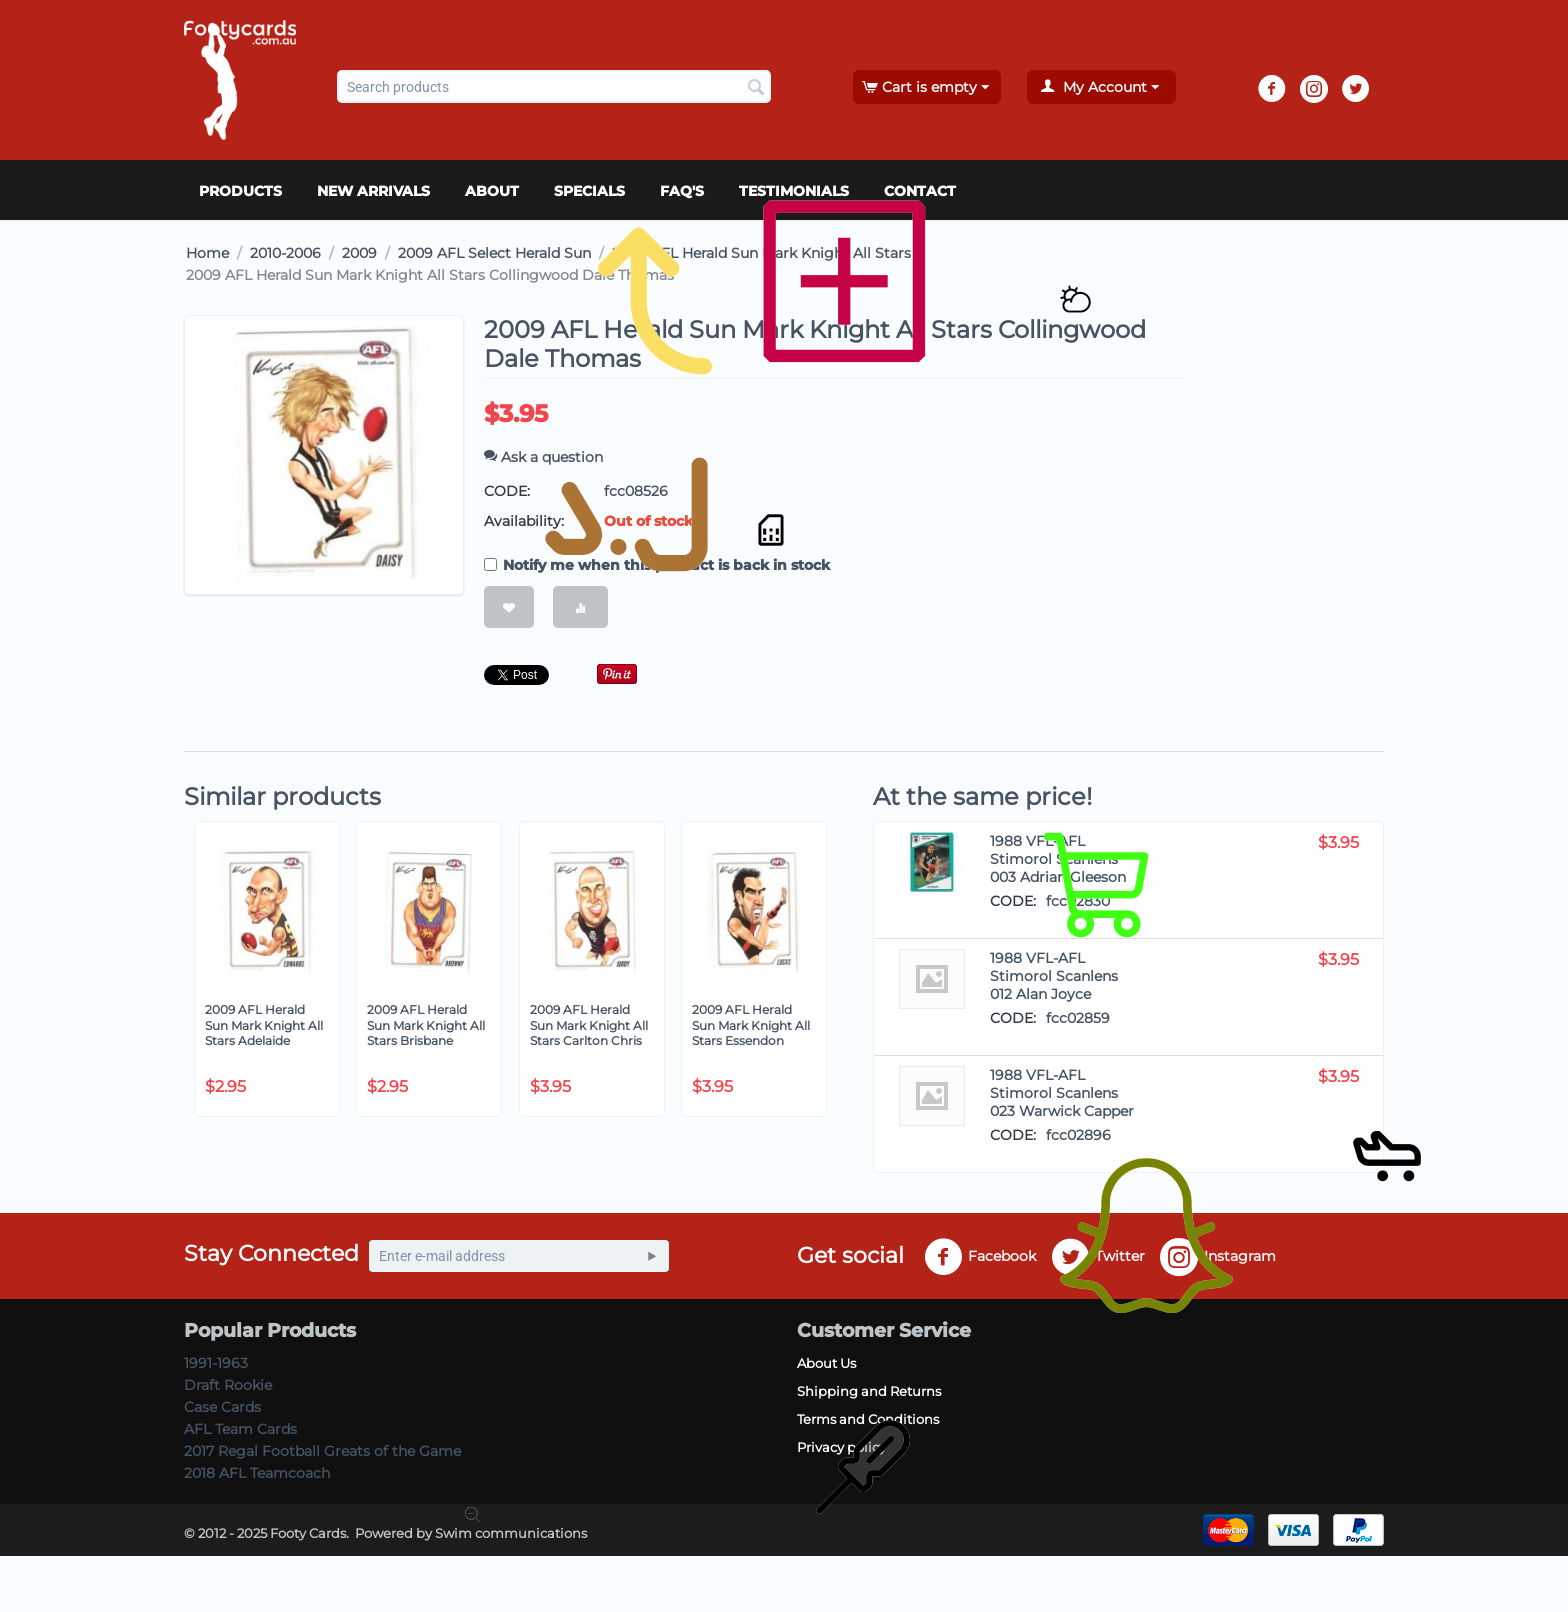 This screenshot has height=1612, width=1568. Describe the element at coordinates (1098, 887) in the screenshot. I see `view your shopping cart` at that location.